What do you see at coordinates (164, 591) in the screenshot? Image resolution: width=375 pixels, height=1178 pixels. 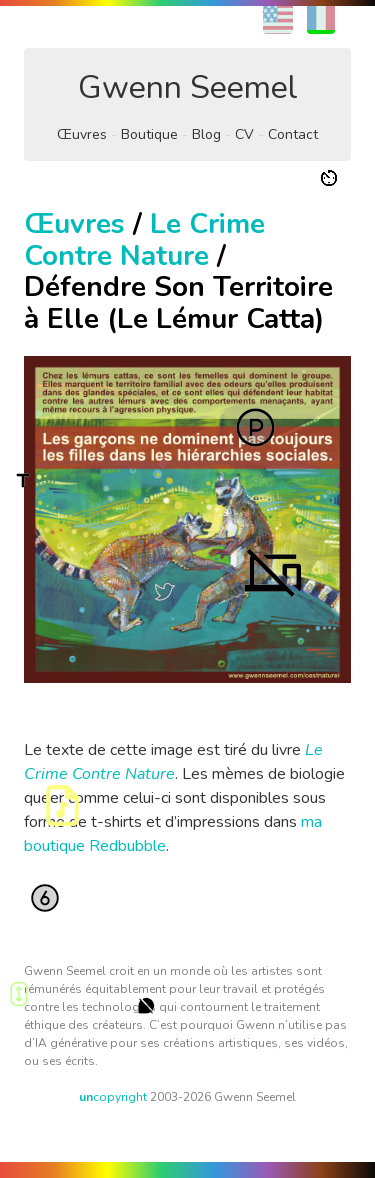 I see `share to twitter` at bounding box center [164, 591].